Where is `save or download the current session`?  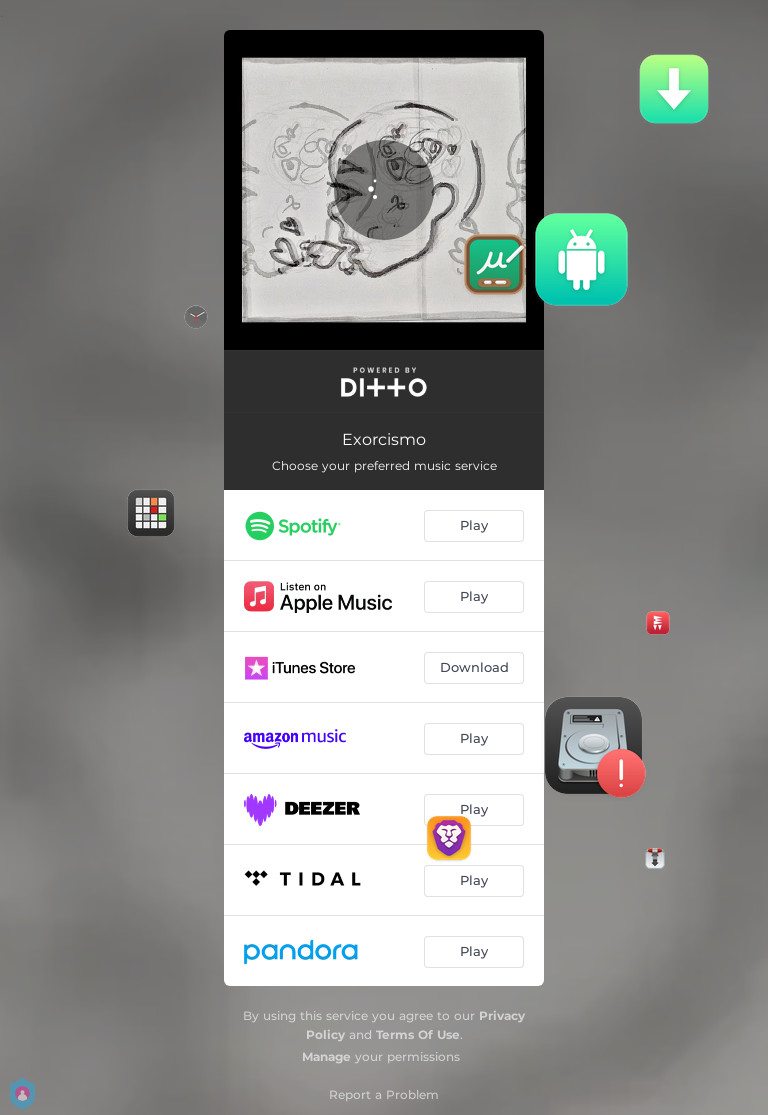 save or download the current session is located at coordinates (674, 89).